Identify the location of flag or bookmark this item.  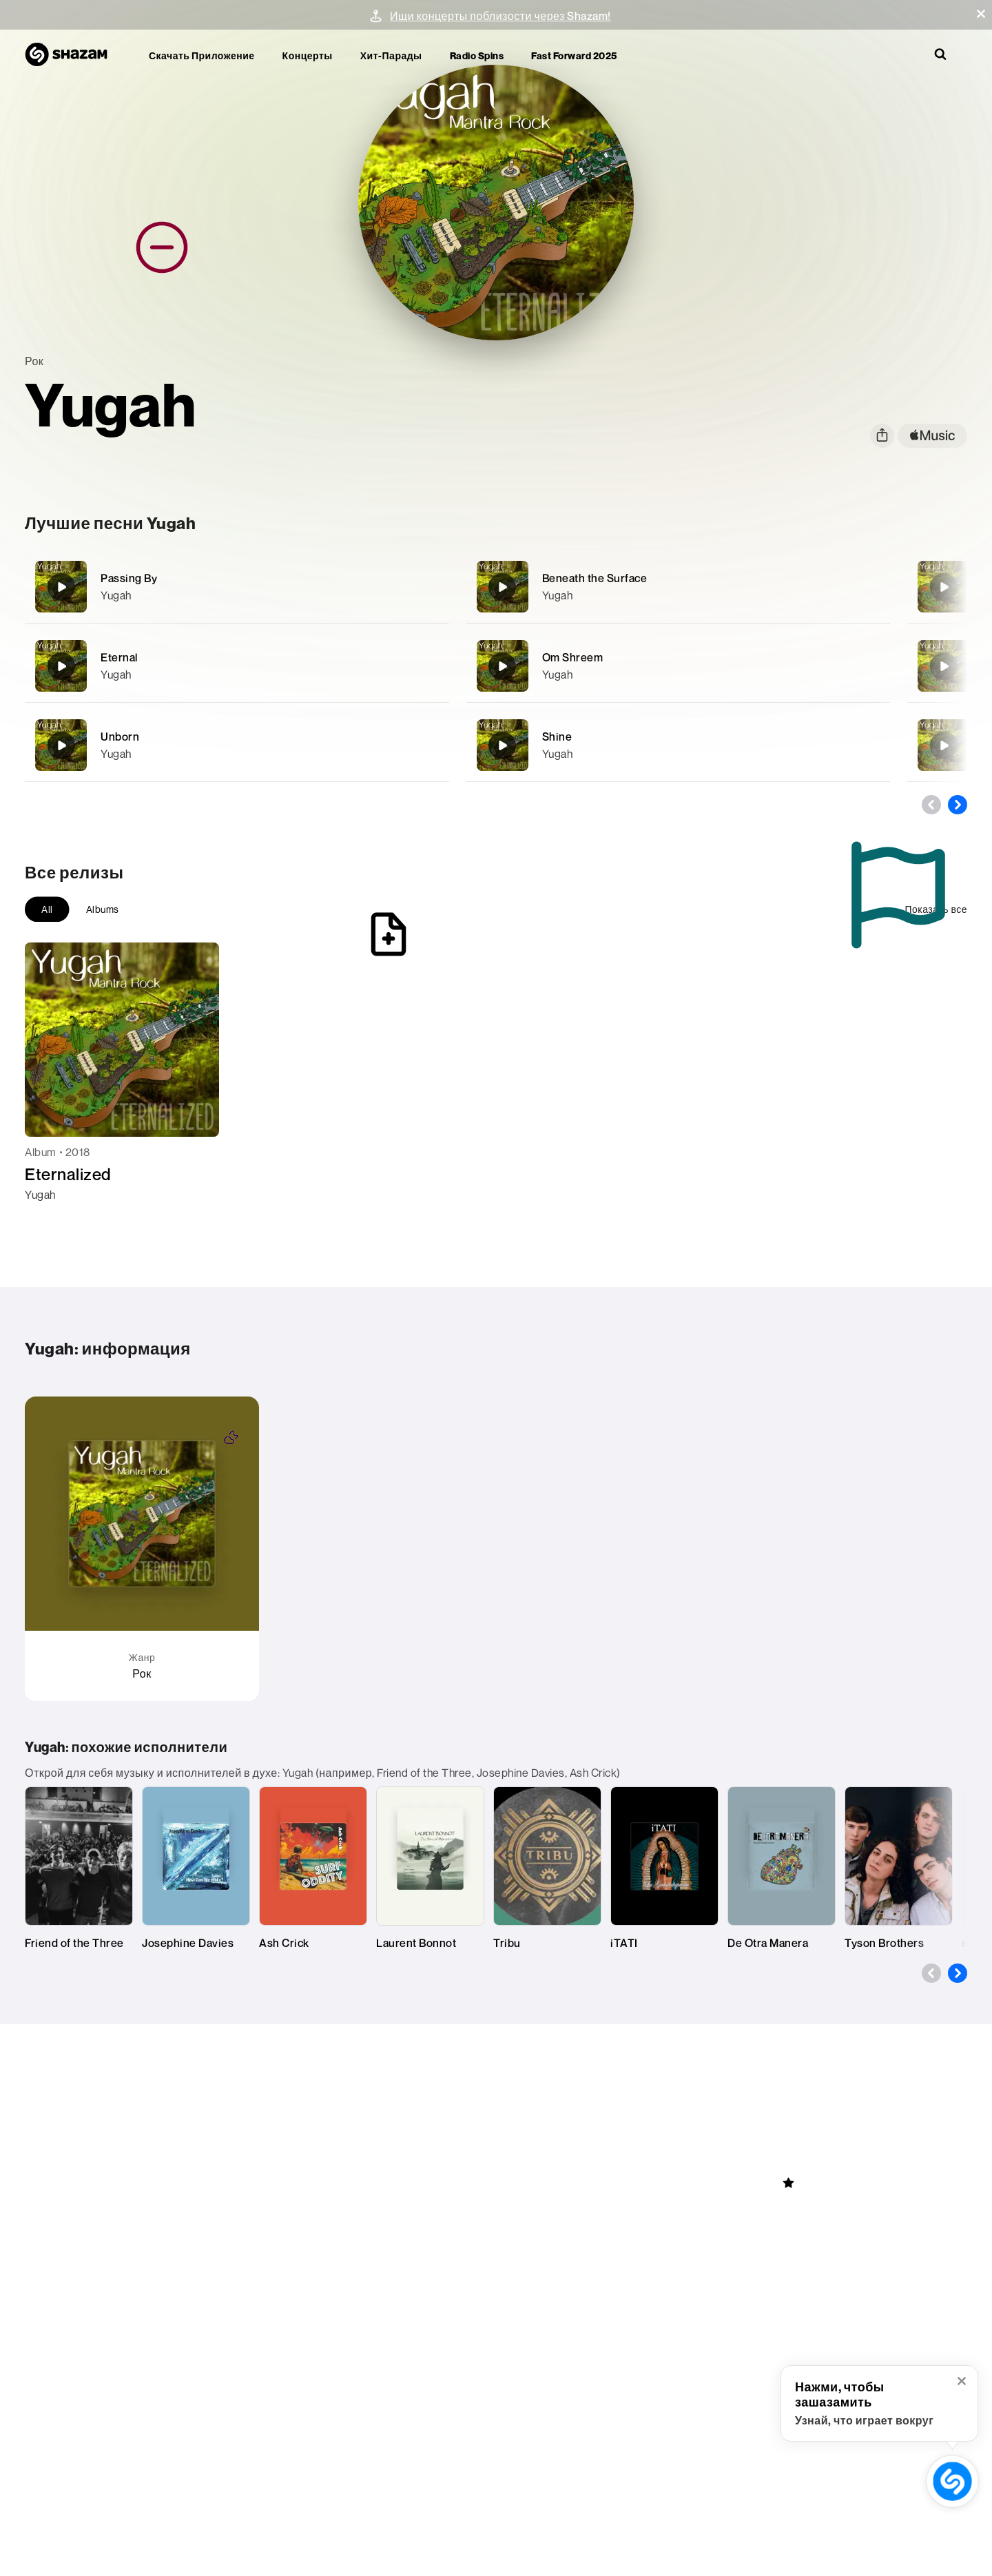
(898, 895).